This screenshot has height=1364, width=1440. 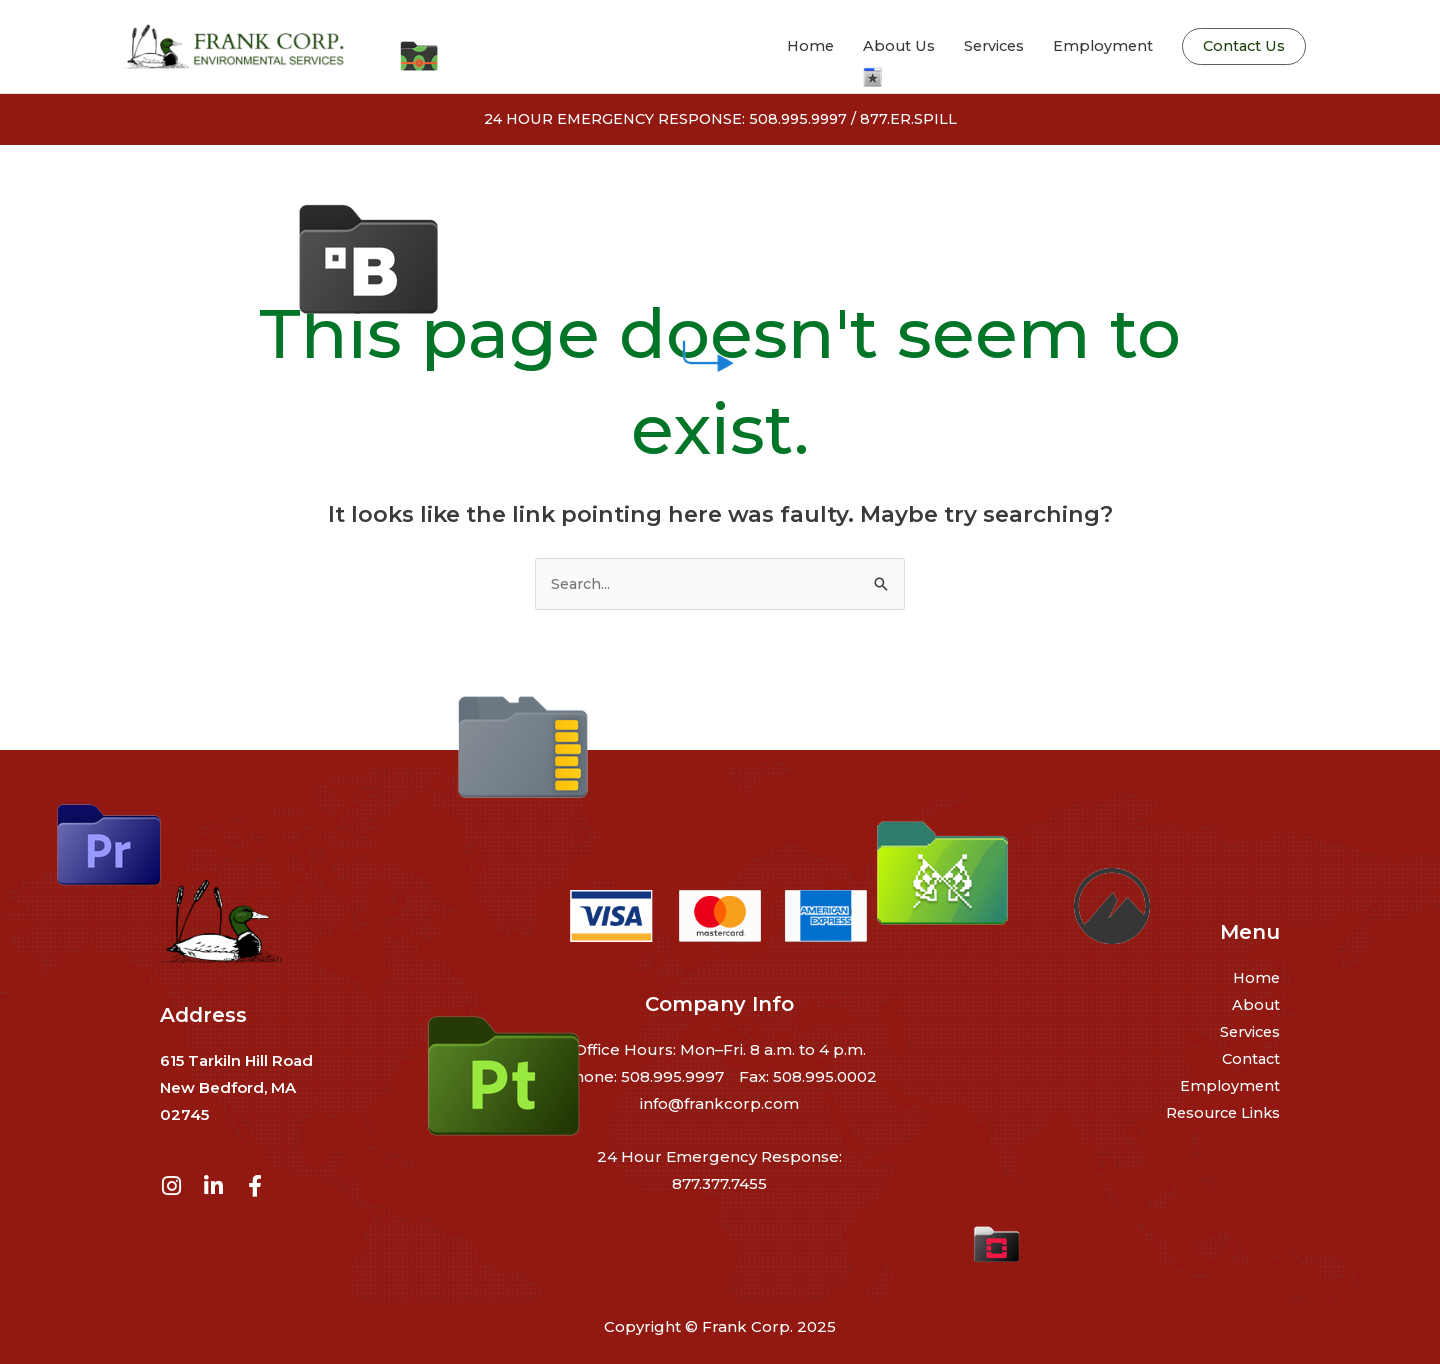 What do you see at coordinates (942, 876) in the screenshot?
I see `open game jolt downloads folder` at bounding box center [942, 876].